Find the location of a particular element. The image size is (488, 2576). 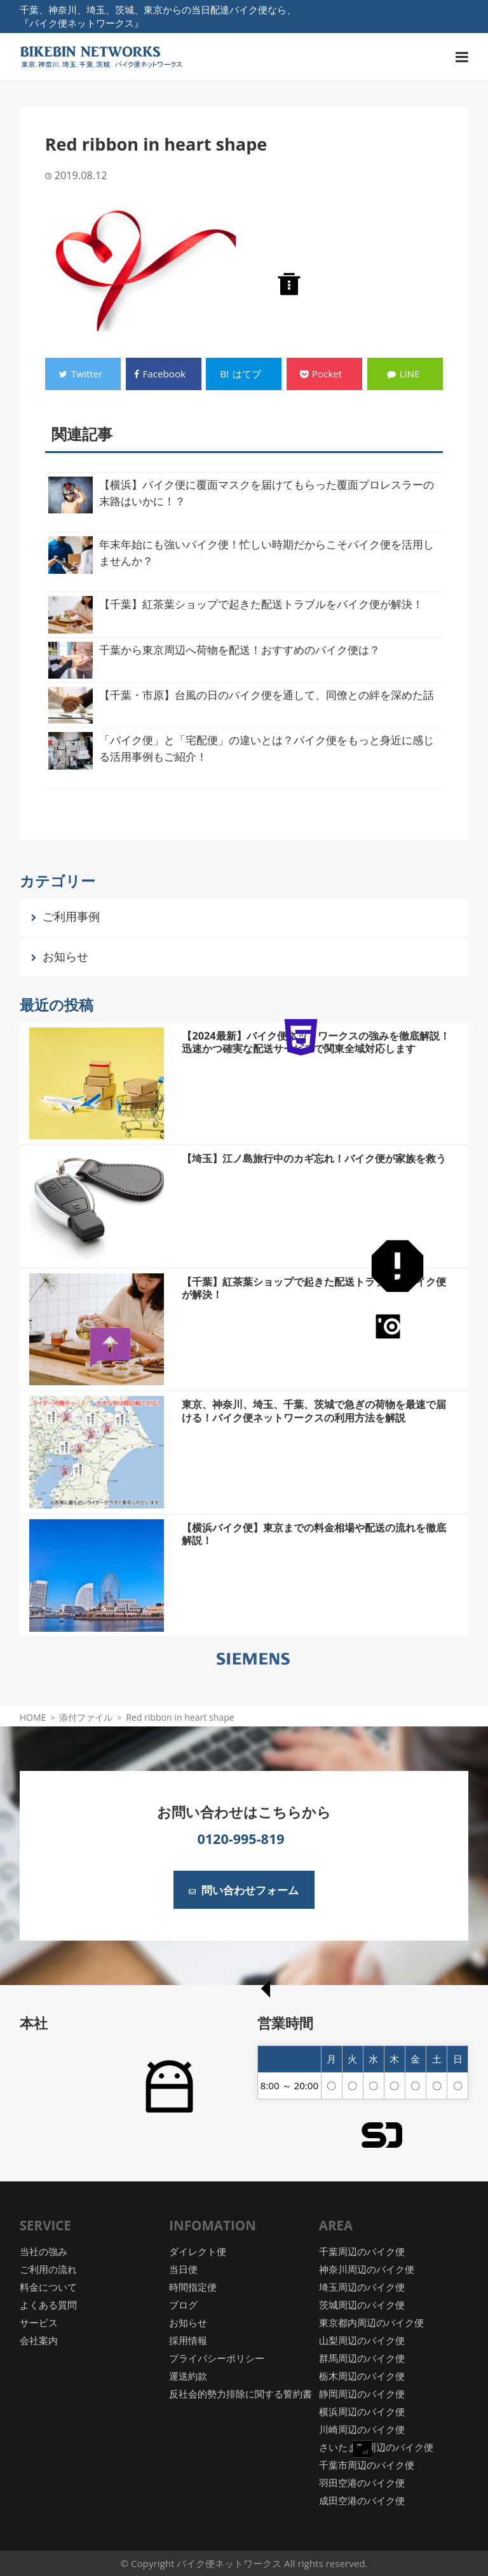

access photo gallery or camera roll is located at coordinates (388, 1326).